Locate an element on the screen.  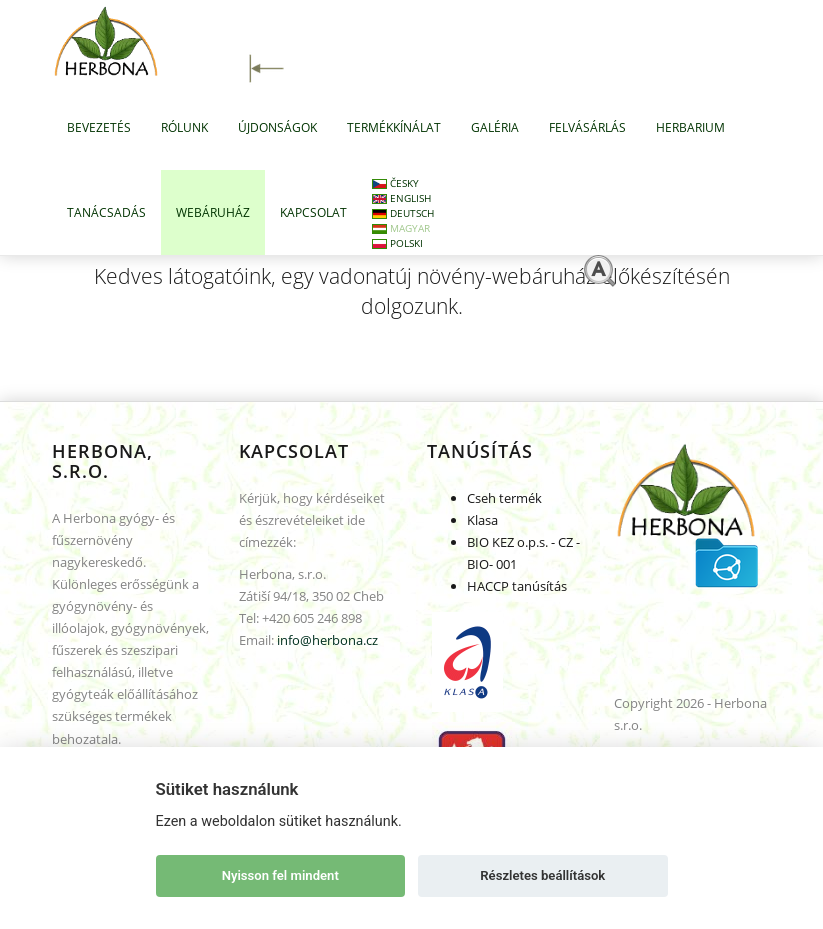
open syncthing sync folder is located at coordinates (726, 564).